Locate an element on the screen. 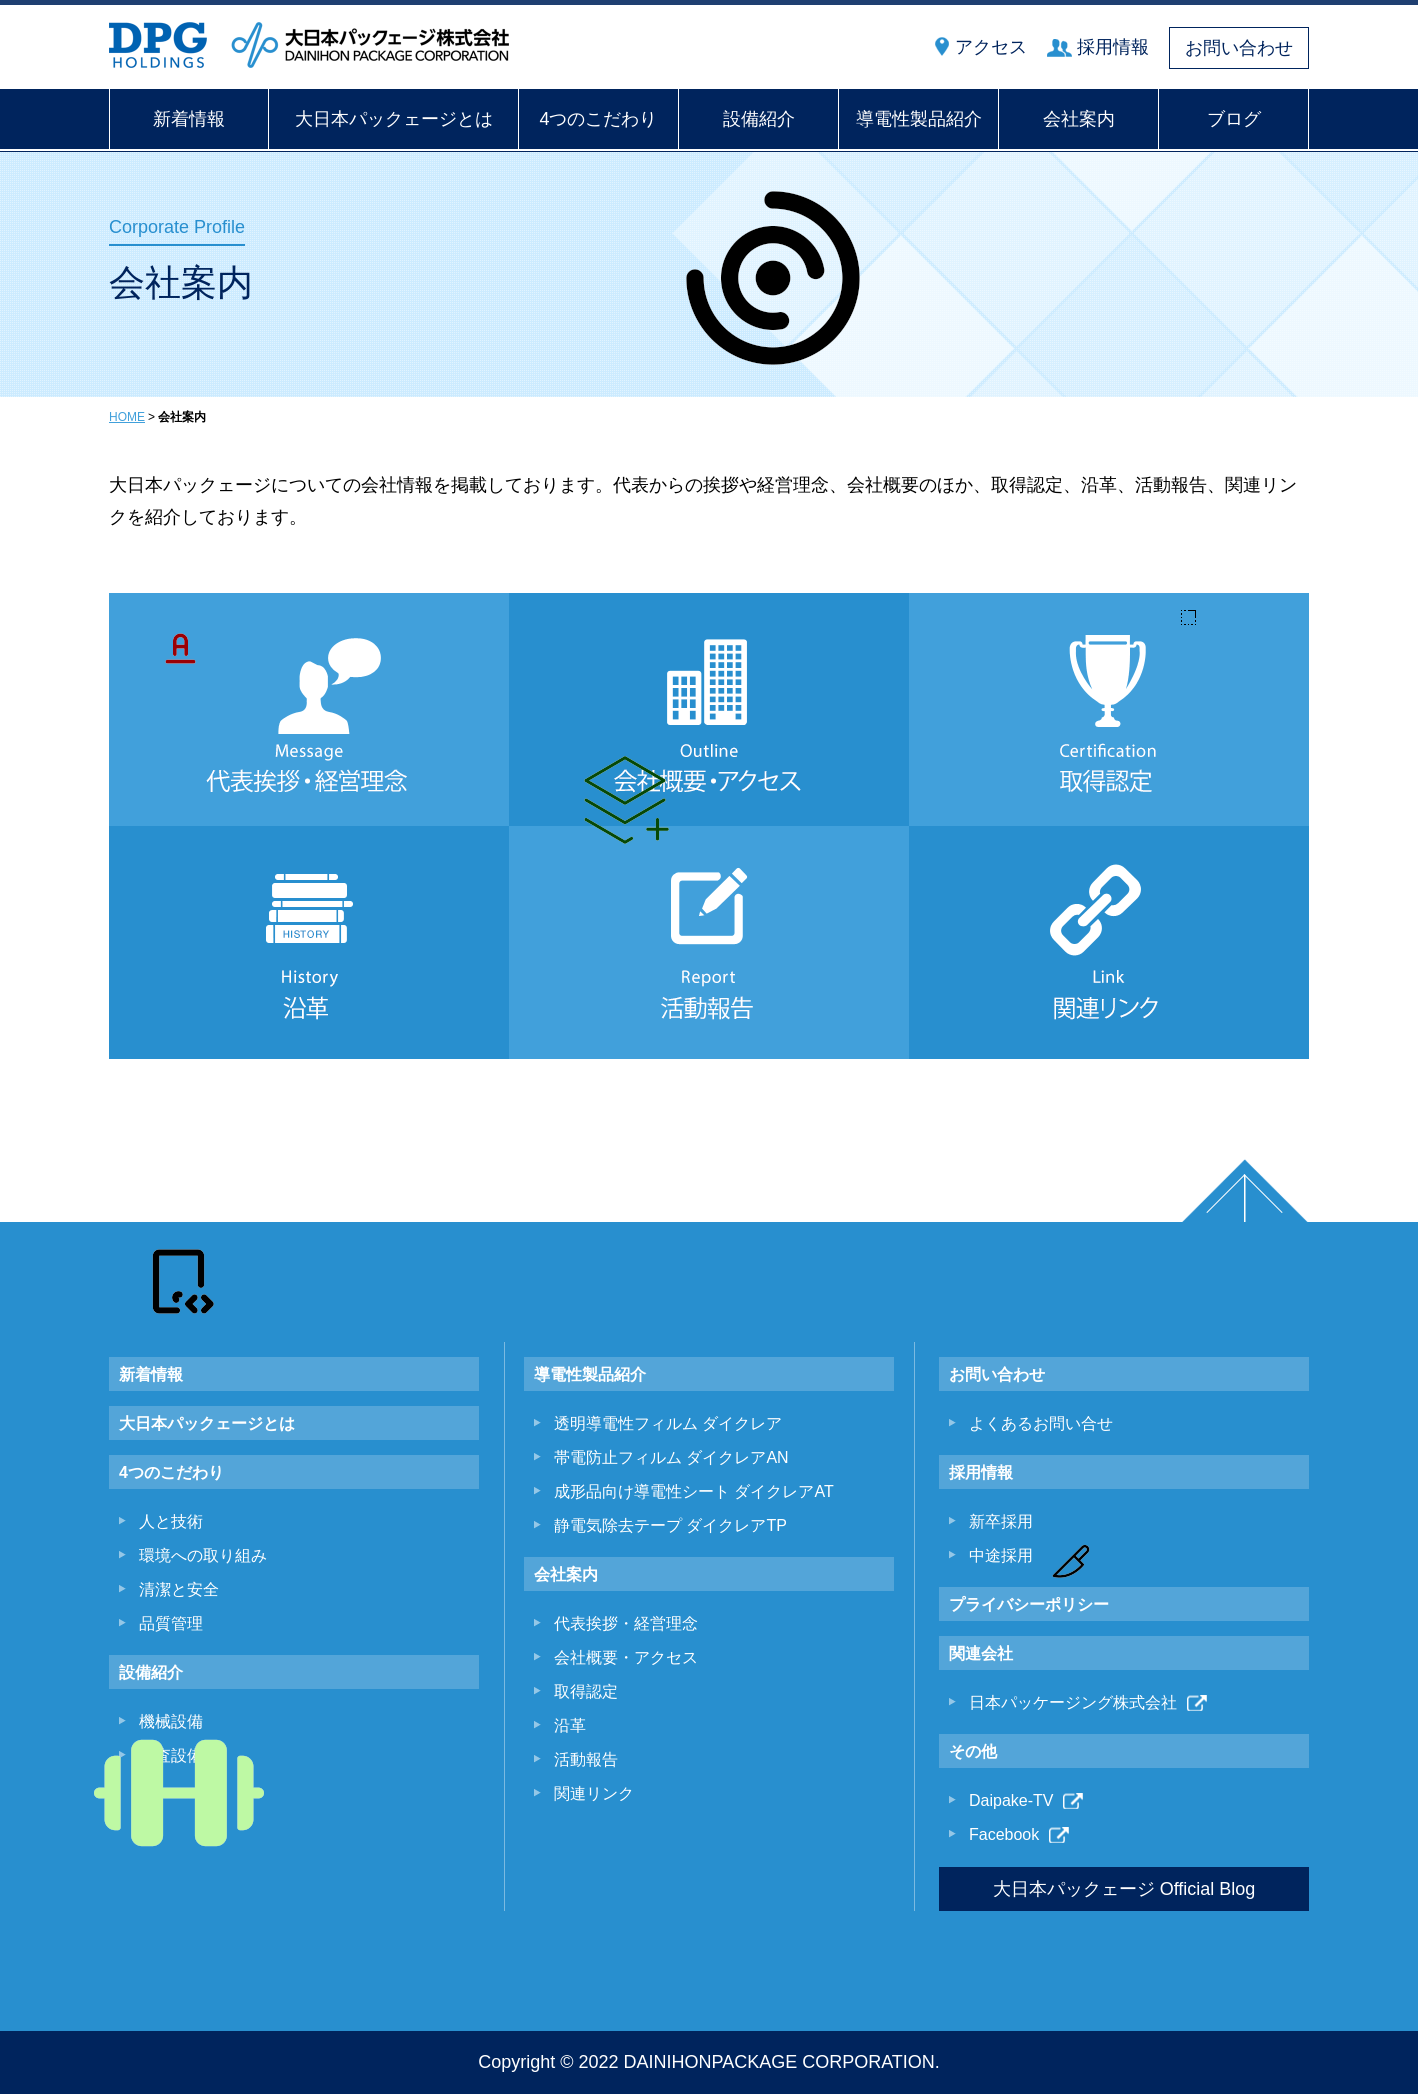 This screenshot has height=2094, width=1418. add a new layer to the stack is located at coordinates (625, 800).